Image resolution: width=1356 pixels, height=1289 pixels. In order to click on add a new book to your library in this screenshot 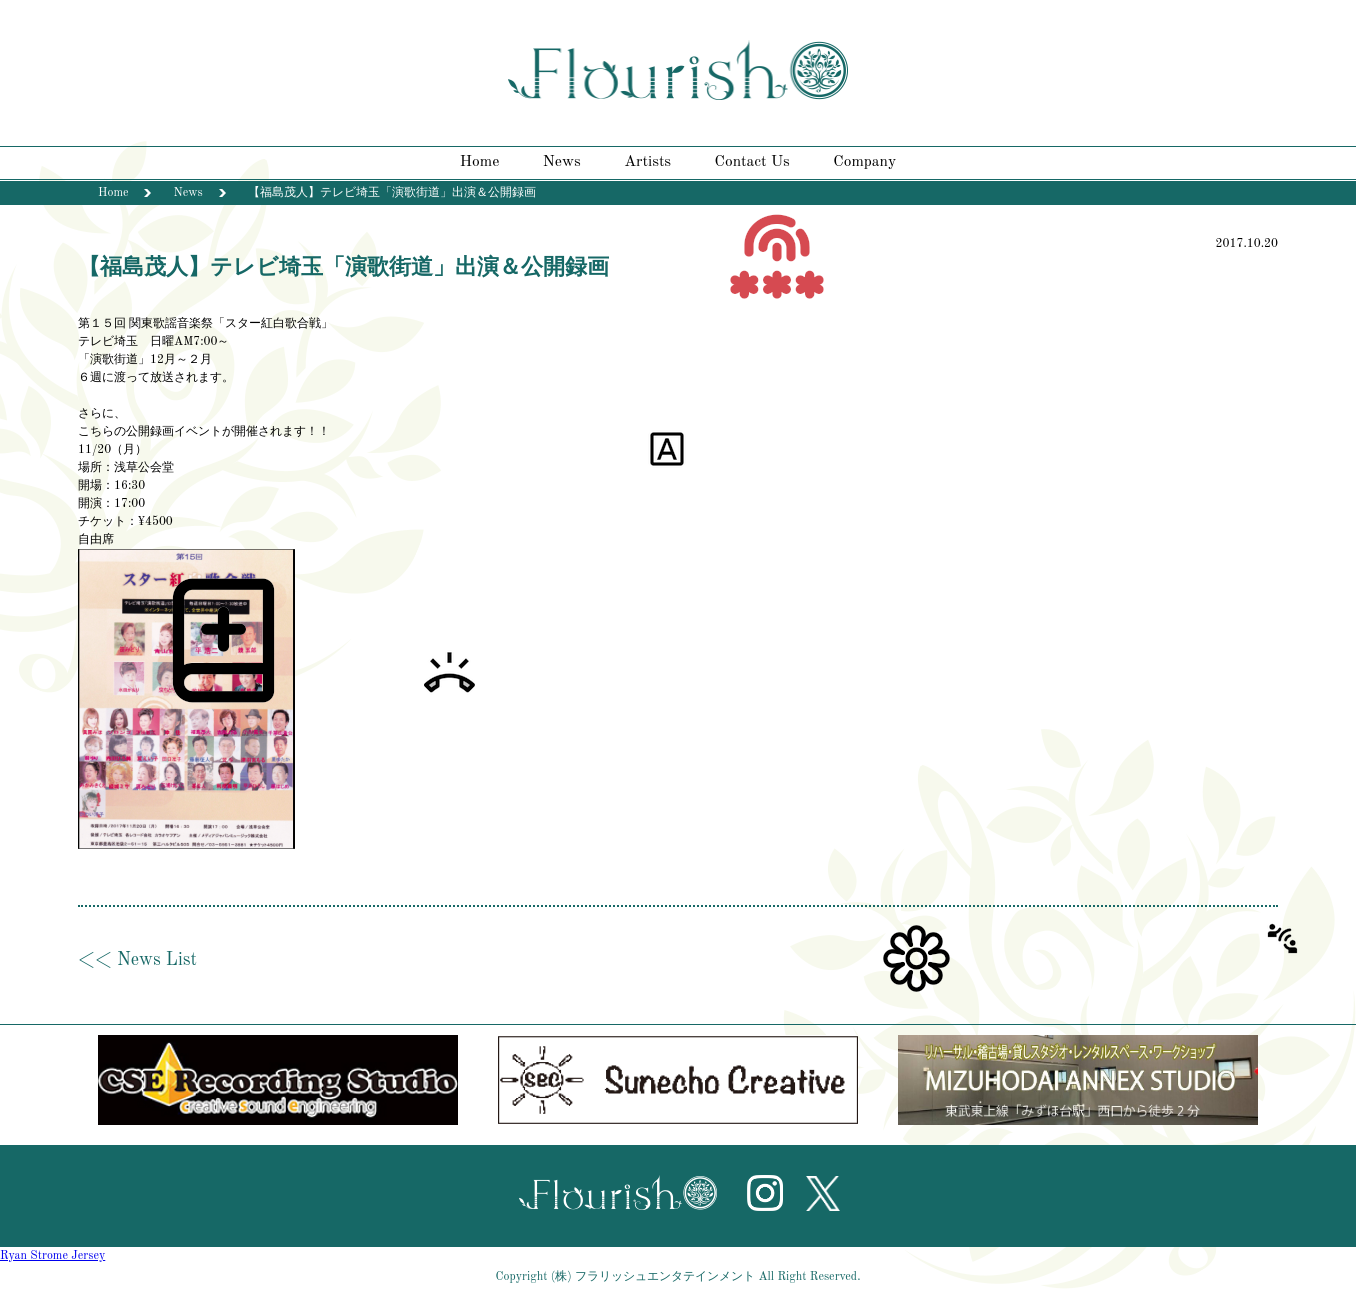, I will do `click(223, 640)`.